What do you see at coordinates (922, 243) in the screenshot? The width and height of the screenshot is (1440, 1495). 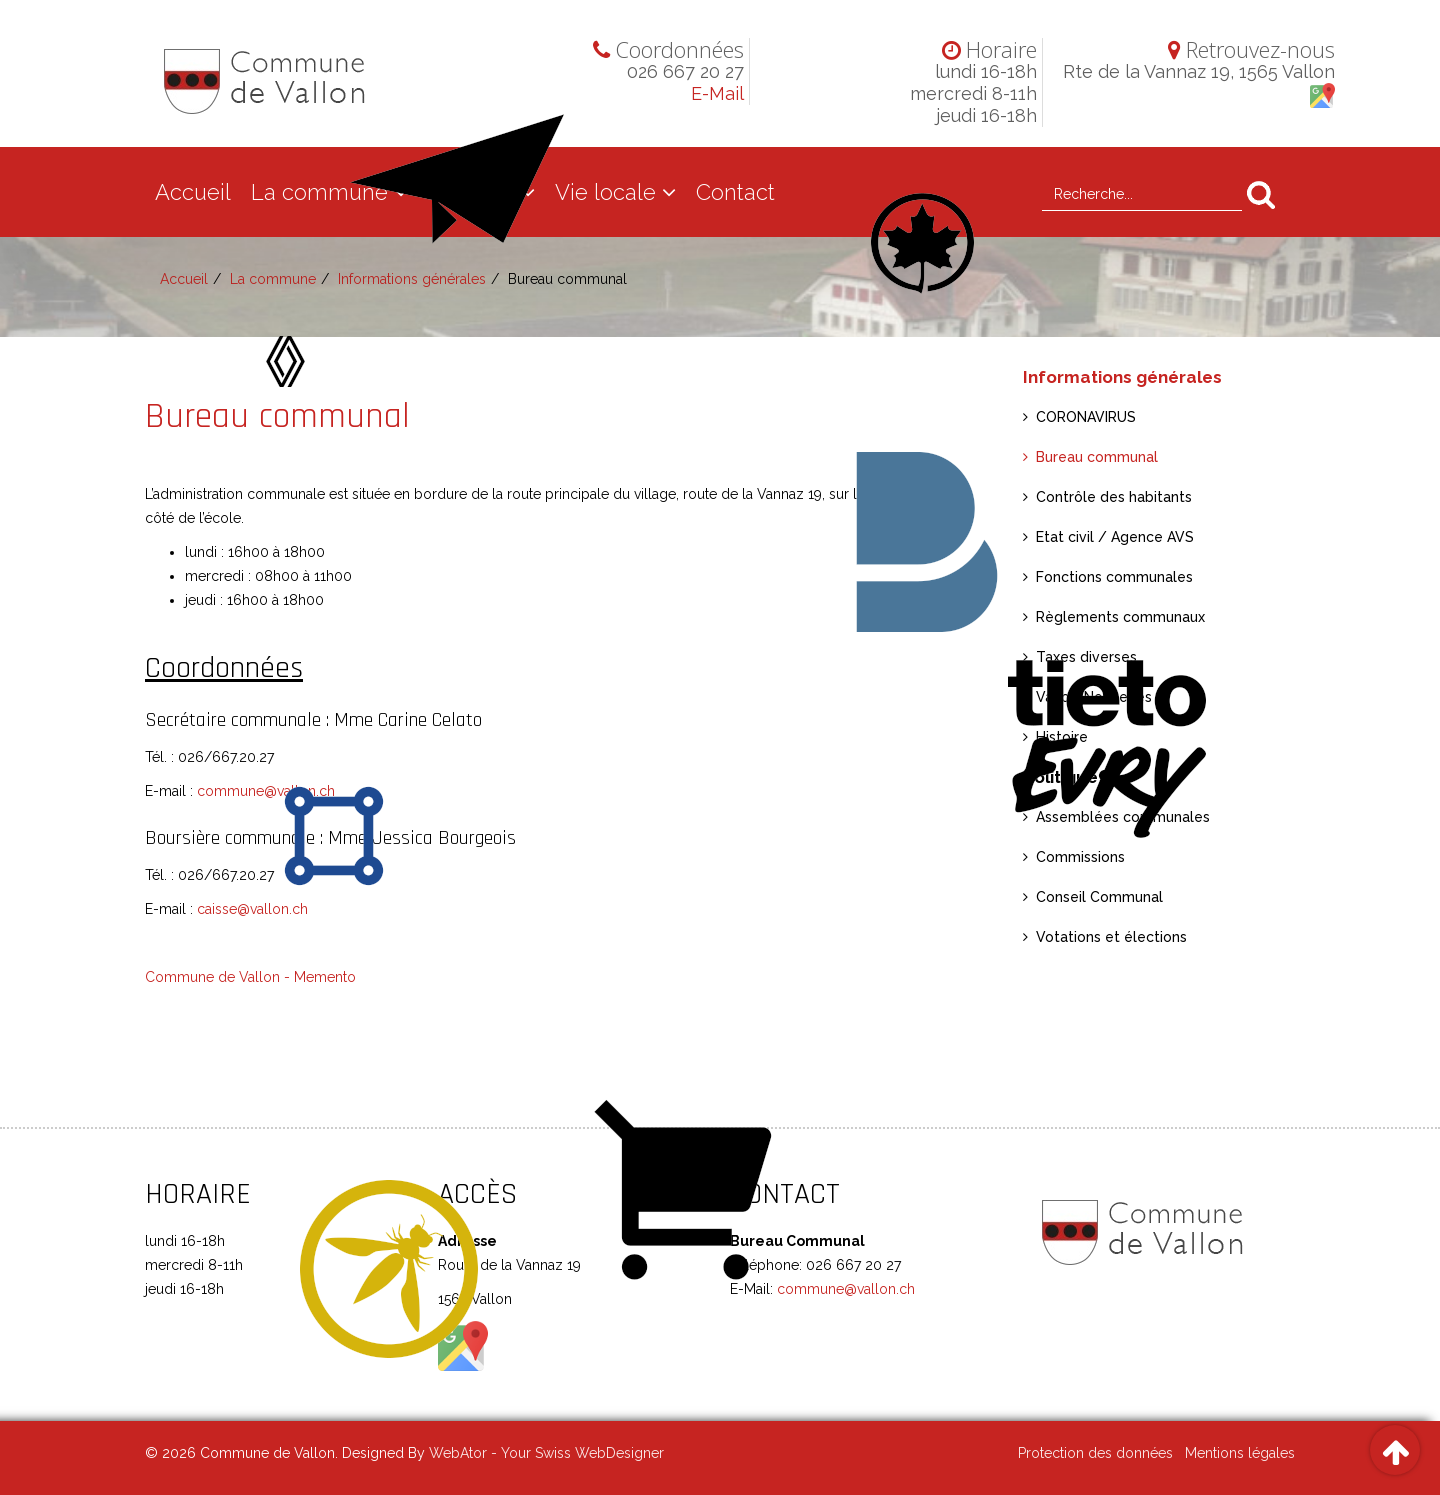 I see `open the Air Canada app or website` at bounding box center [922, 243].